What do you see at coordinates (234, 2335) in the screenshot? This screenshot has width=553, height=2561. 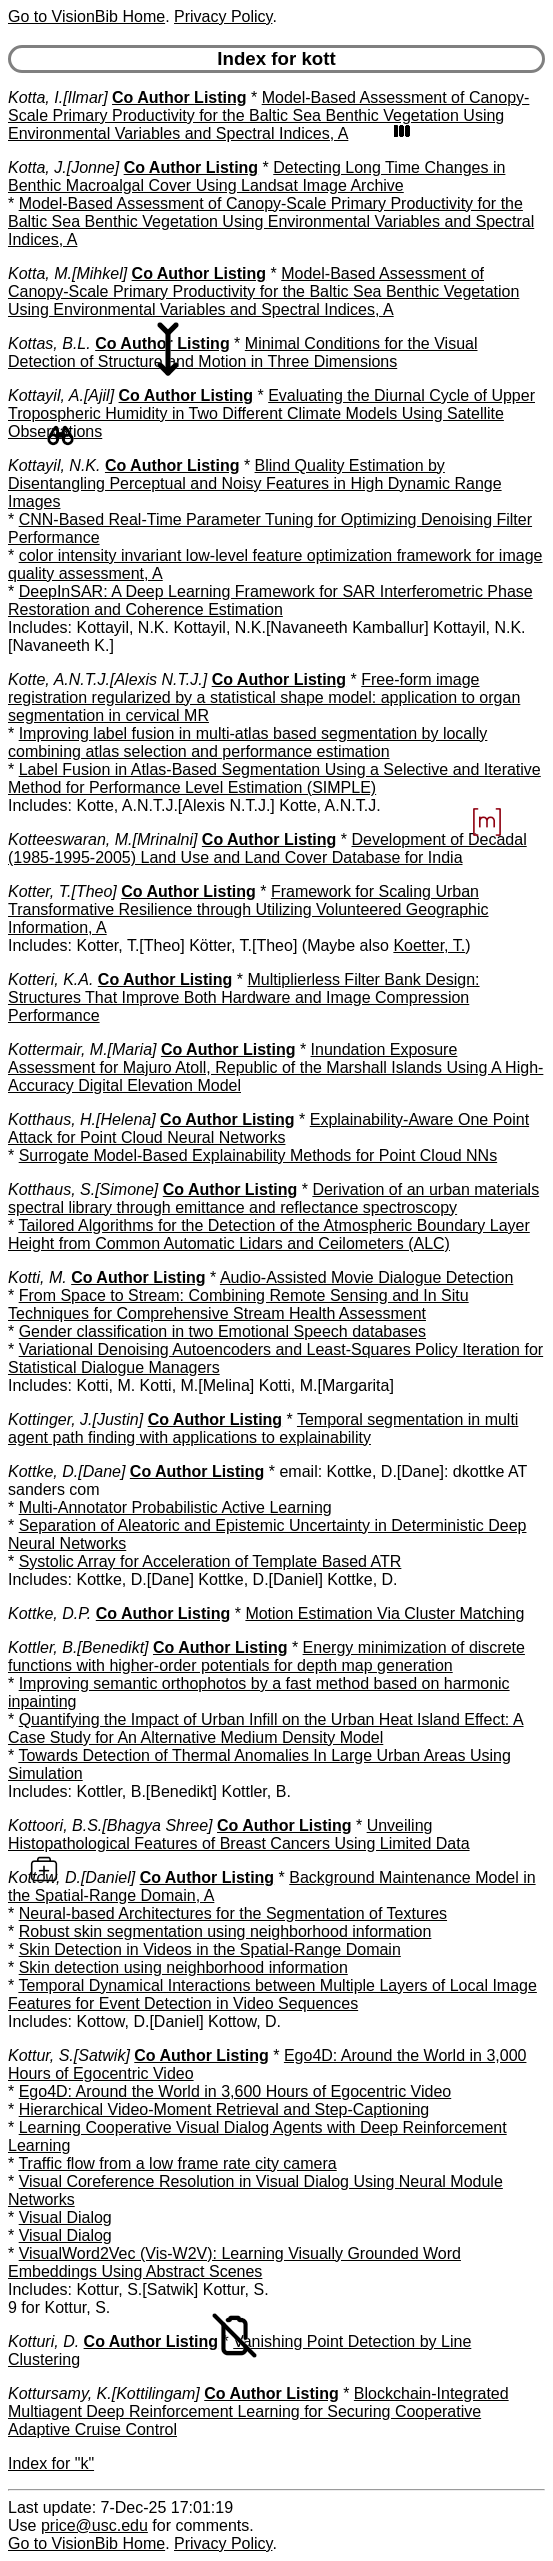 I see `battery unavailable or disabled` at bounding box center [234, 2335].